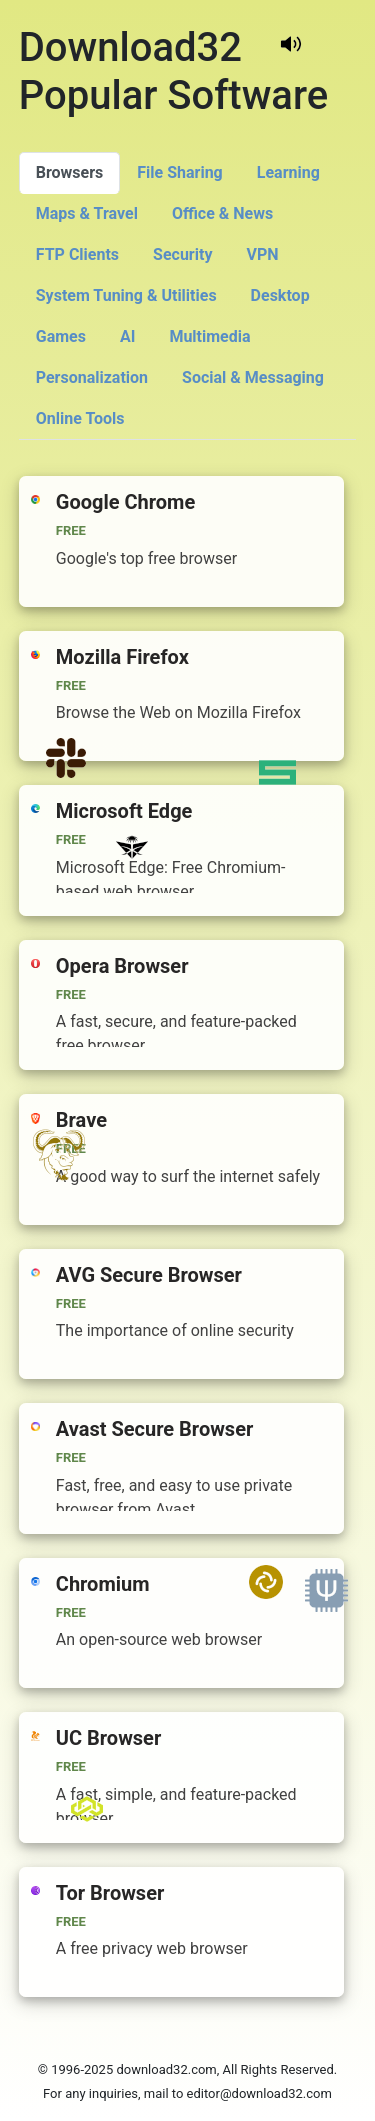  What do you see at coordinates (291, 44) in the screenshot?
I see `increase or adjust volume level` at bounding box center [291, 44].